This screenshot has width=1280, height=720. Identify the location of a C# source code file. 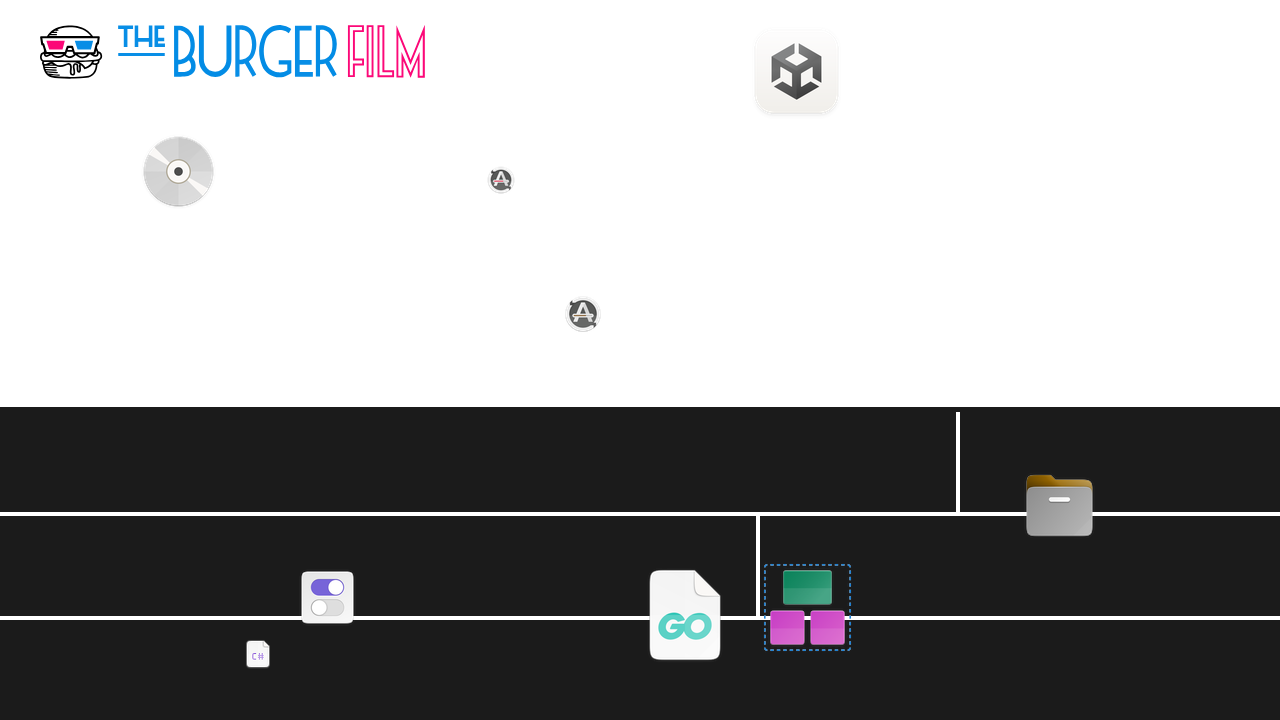
(258, 654).